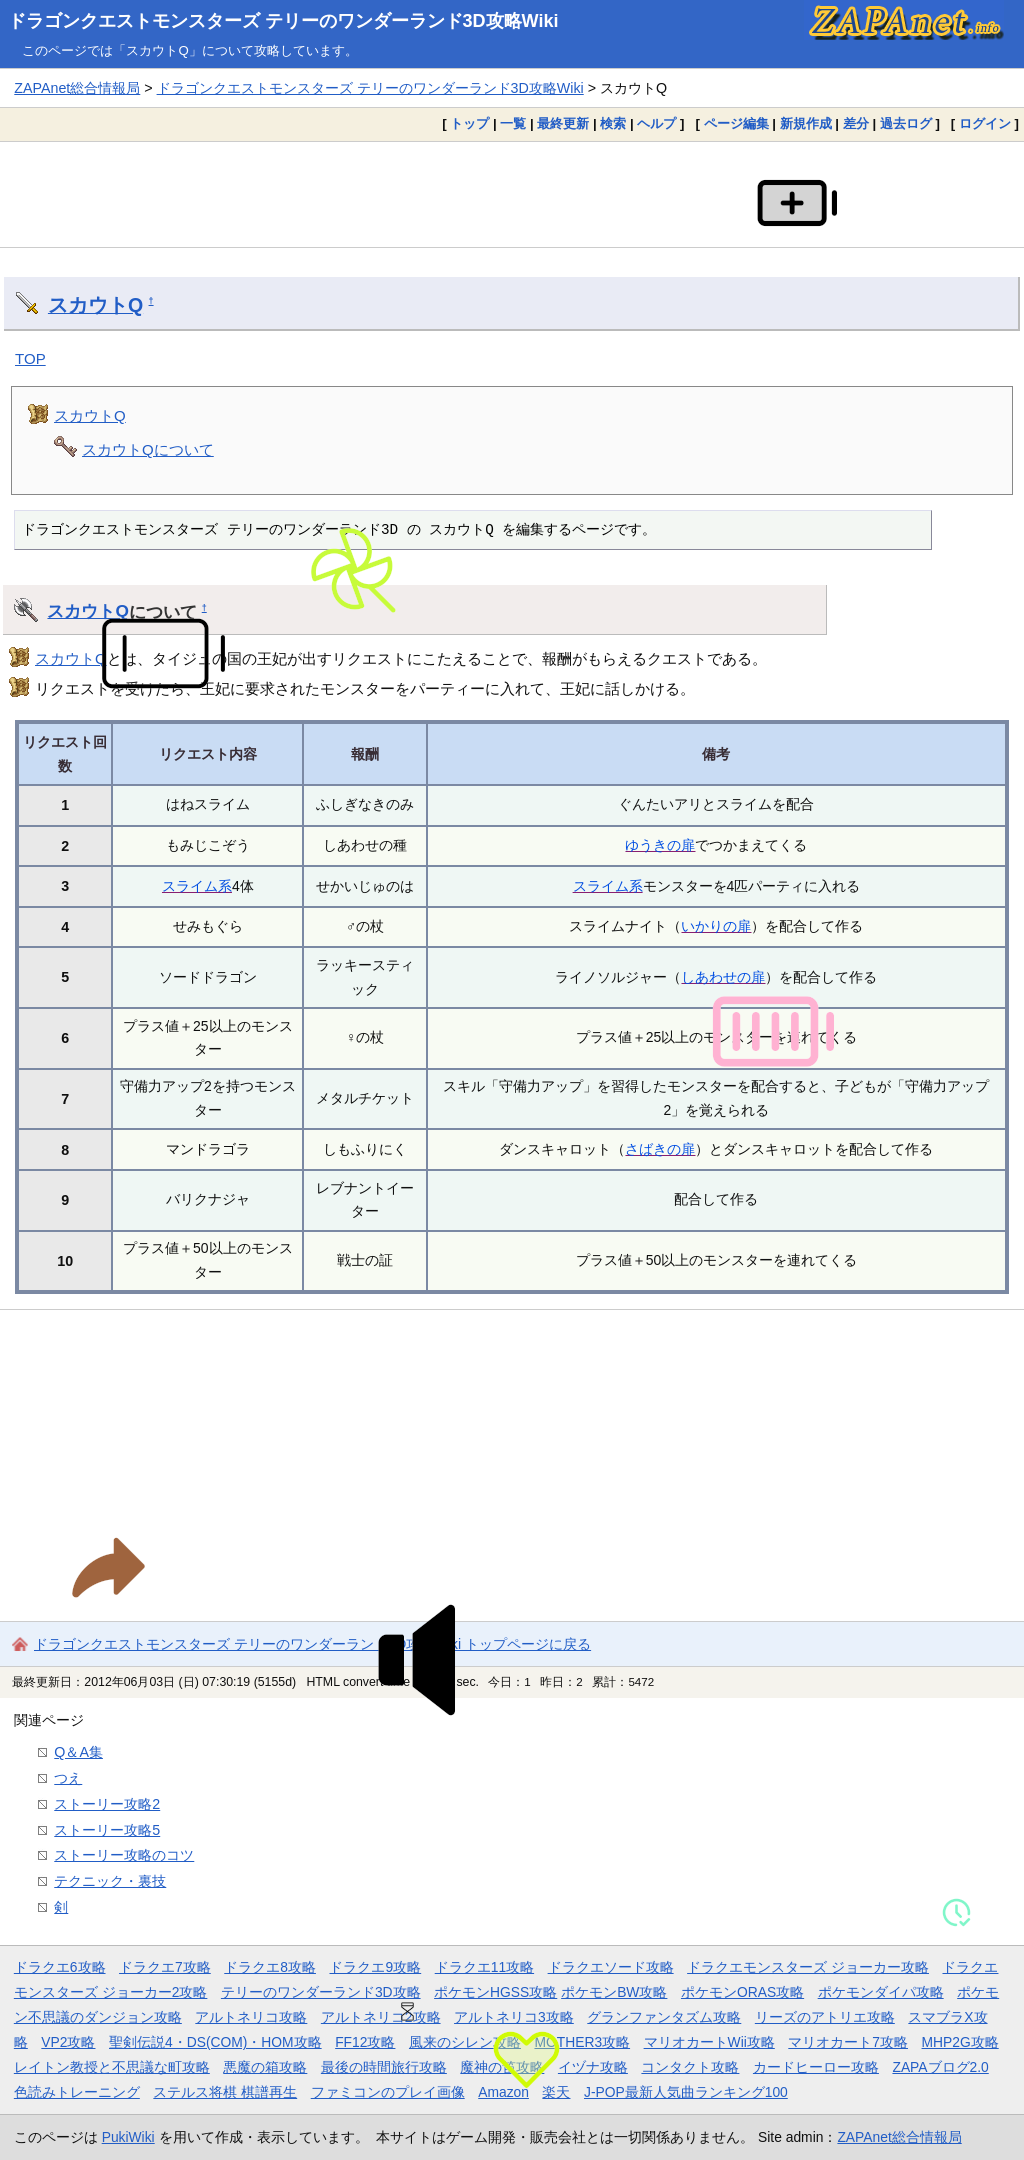 This screenshot has height=2160, width=1024. I want to click on indicates low battery status, so click(161, 653).